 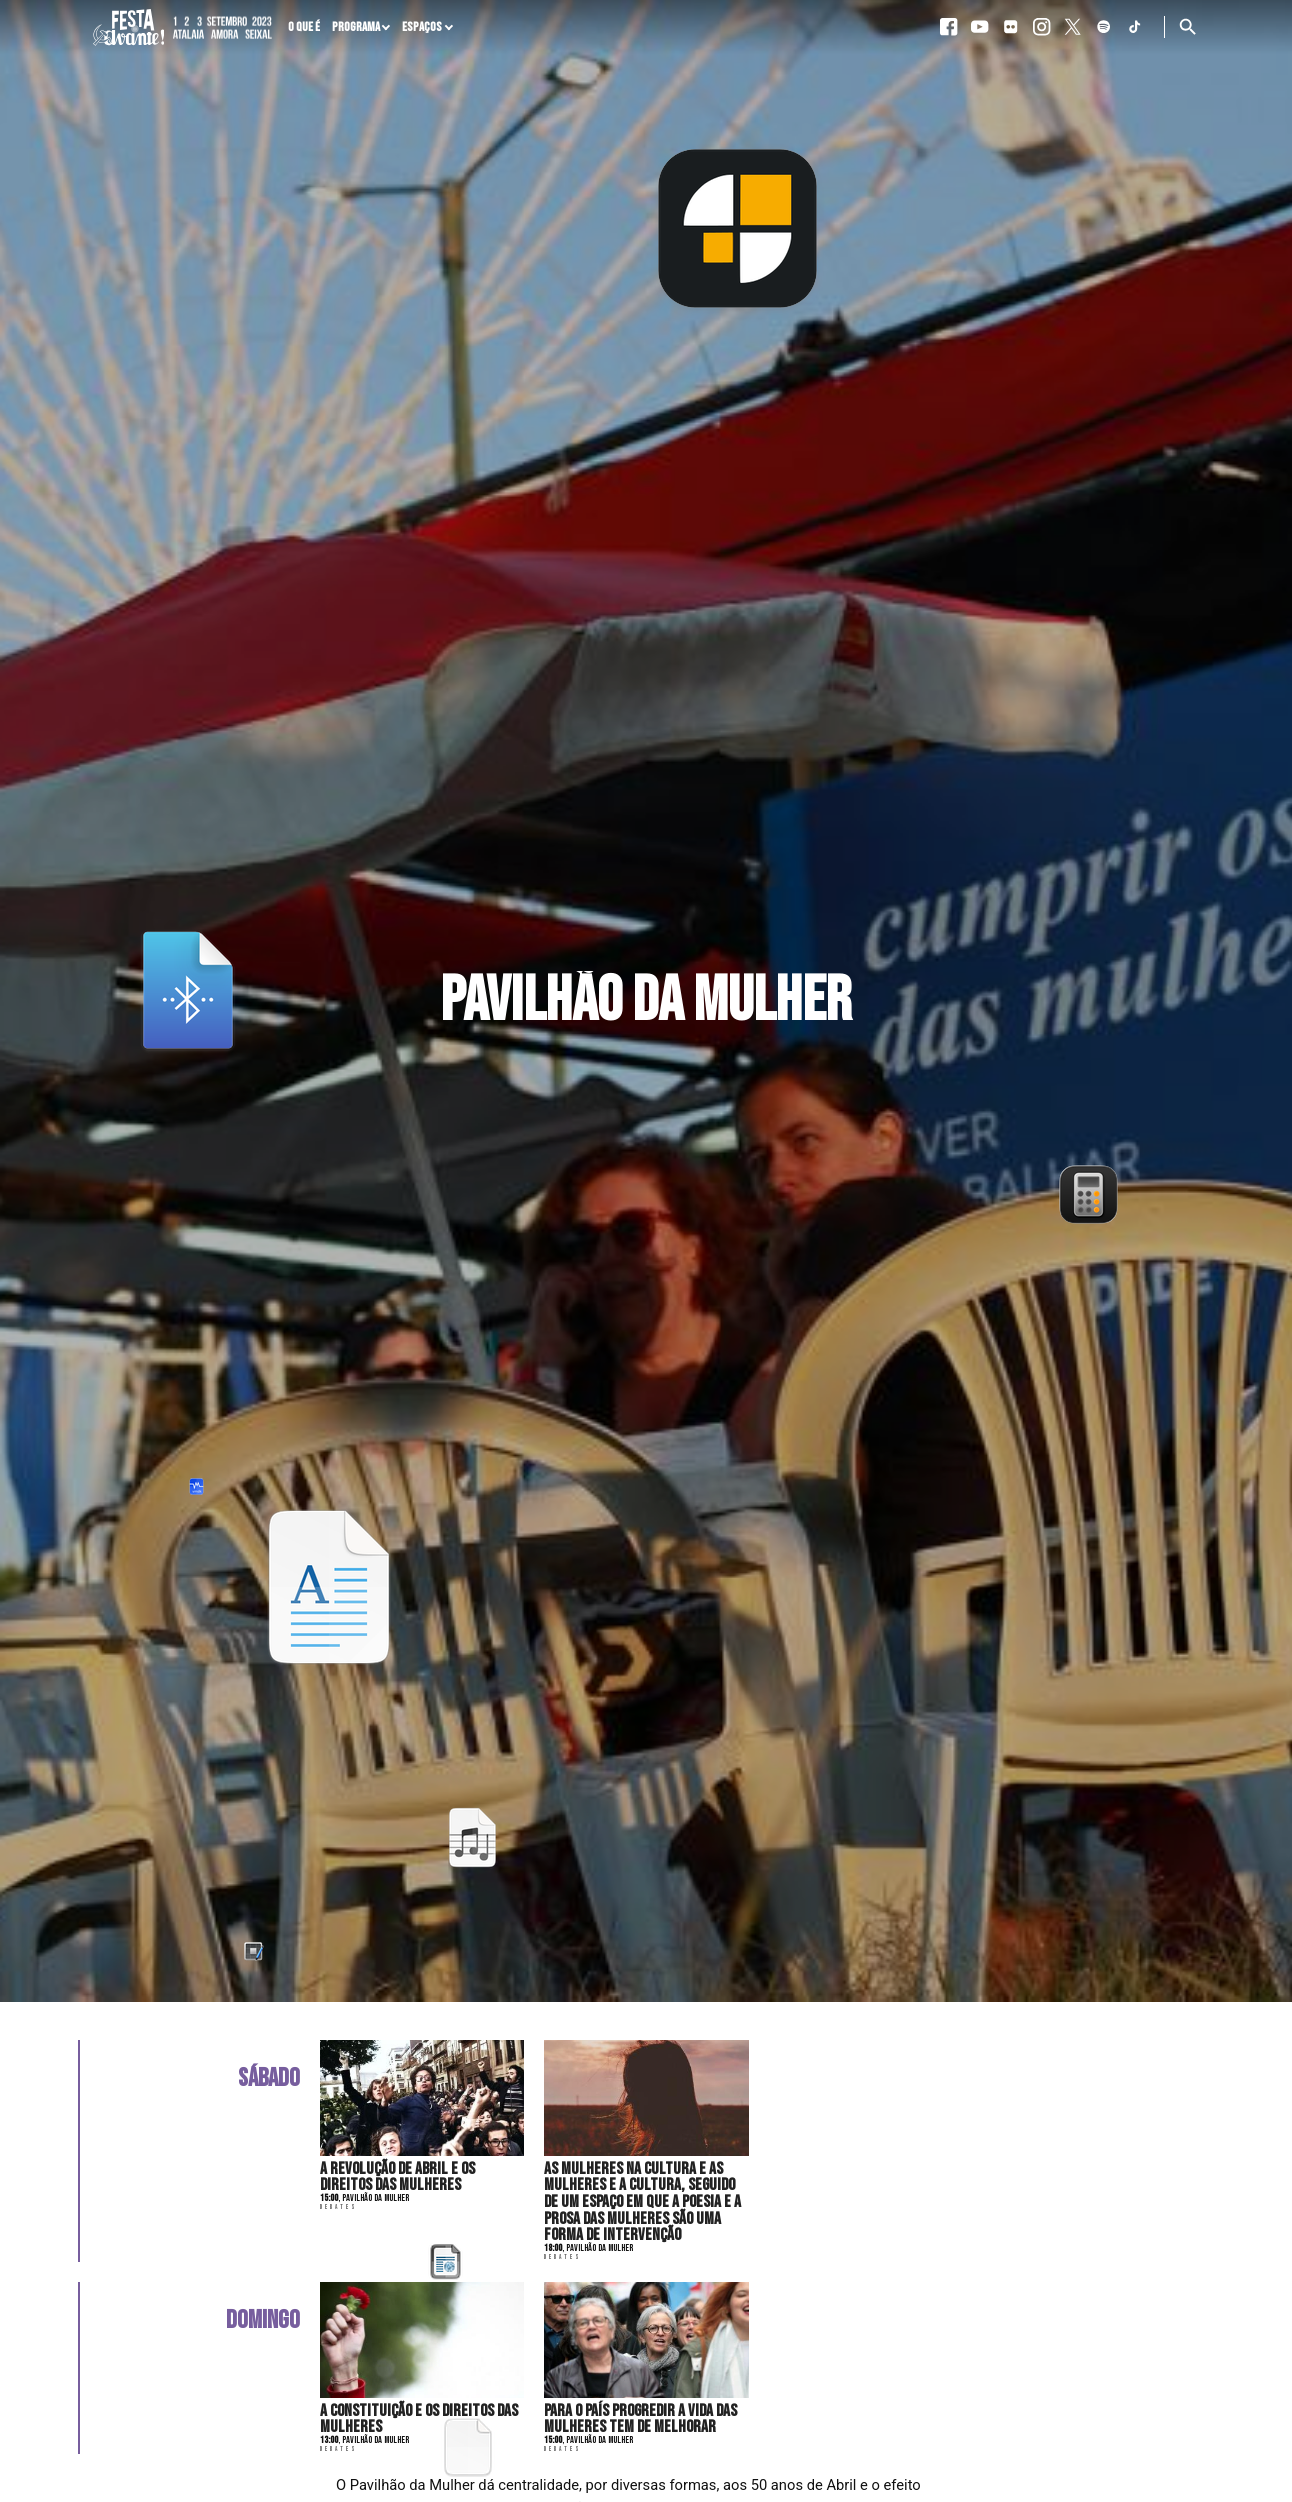 What do you see at coordinates (188, 990) in the screenshot?
I see `send file via bluetooth` at bounding box center [188, 990].